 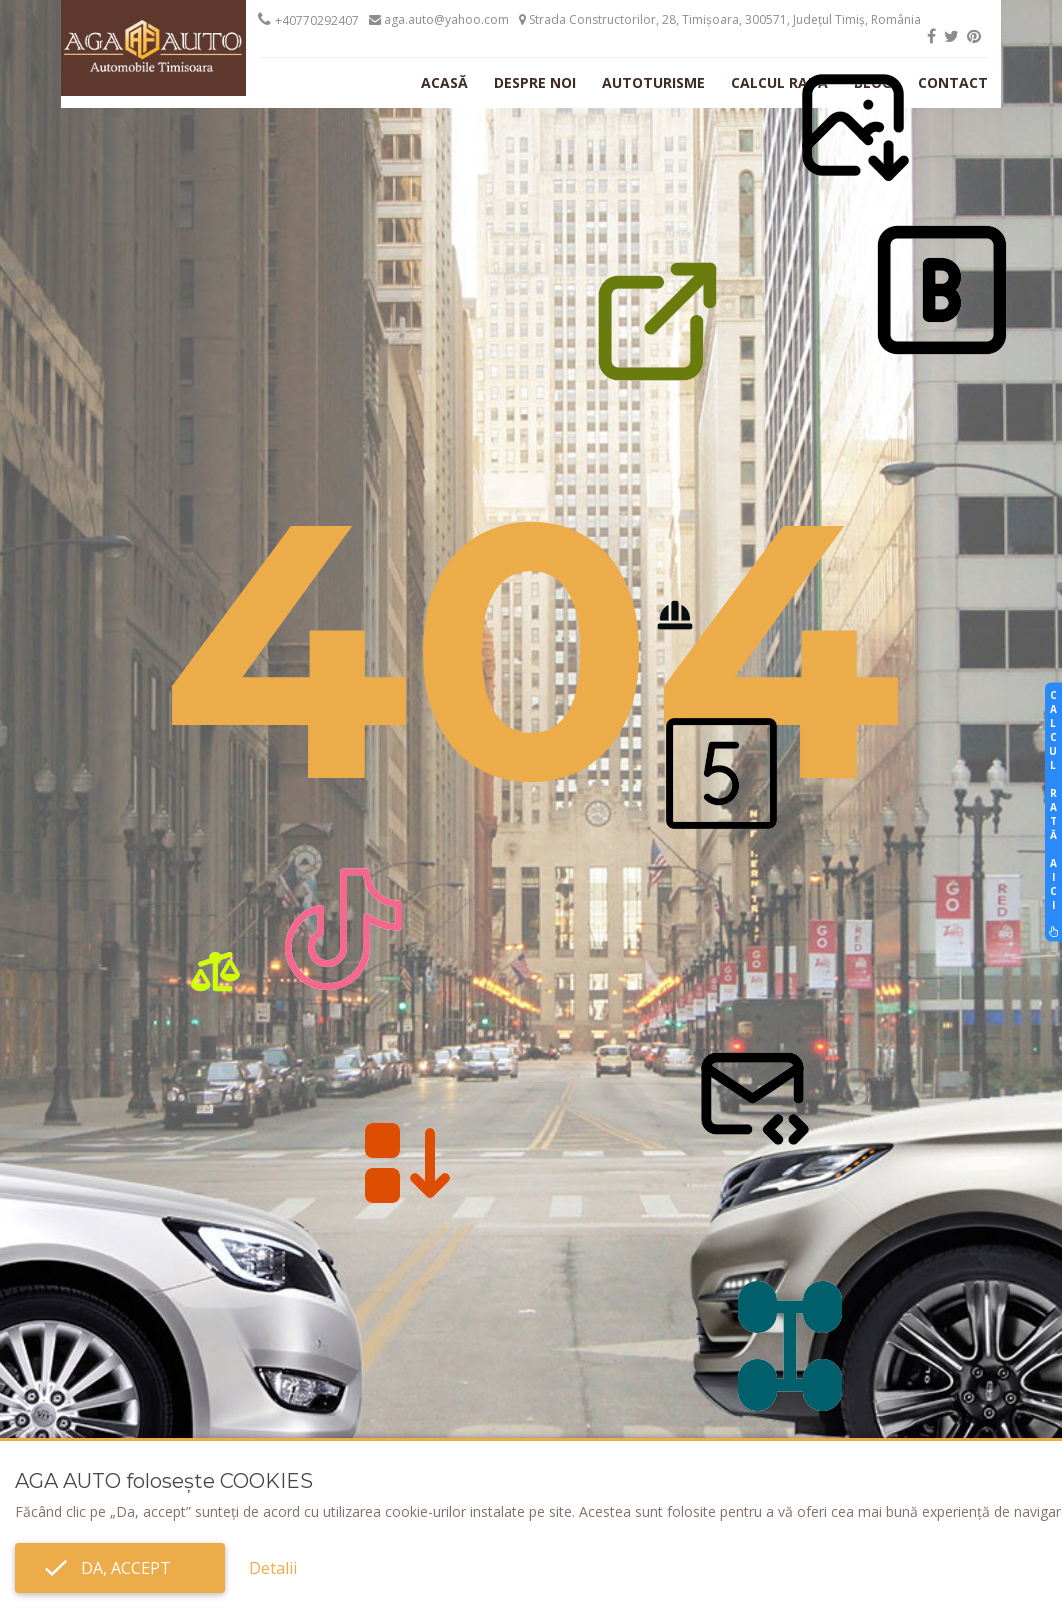 I want to click on access construction or work site features, so click(x=675, y=617).